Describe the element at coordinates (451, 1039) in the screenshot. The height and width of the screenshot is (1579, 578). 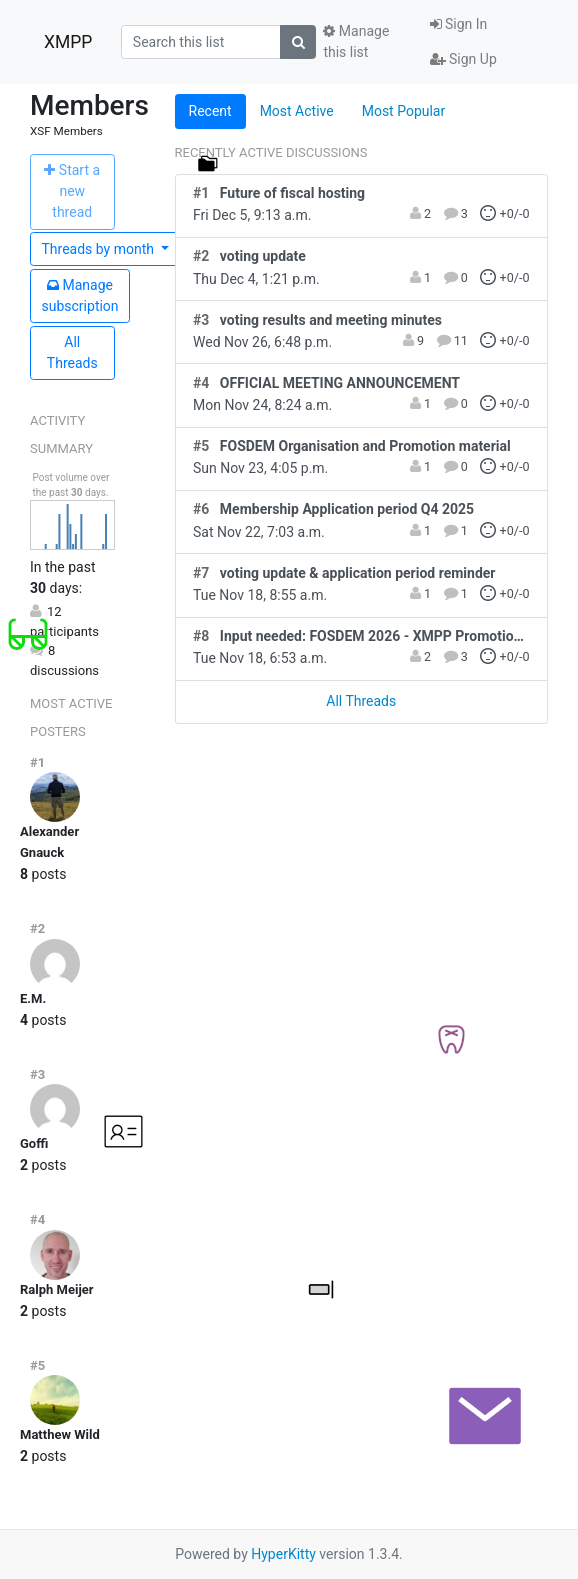
I see `access dental or oral health features` at that location.